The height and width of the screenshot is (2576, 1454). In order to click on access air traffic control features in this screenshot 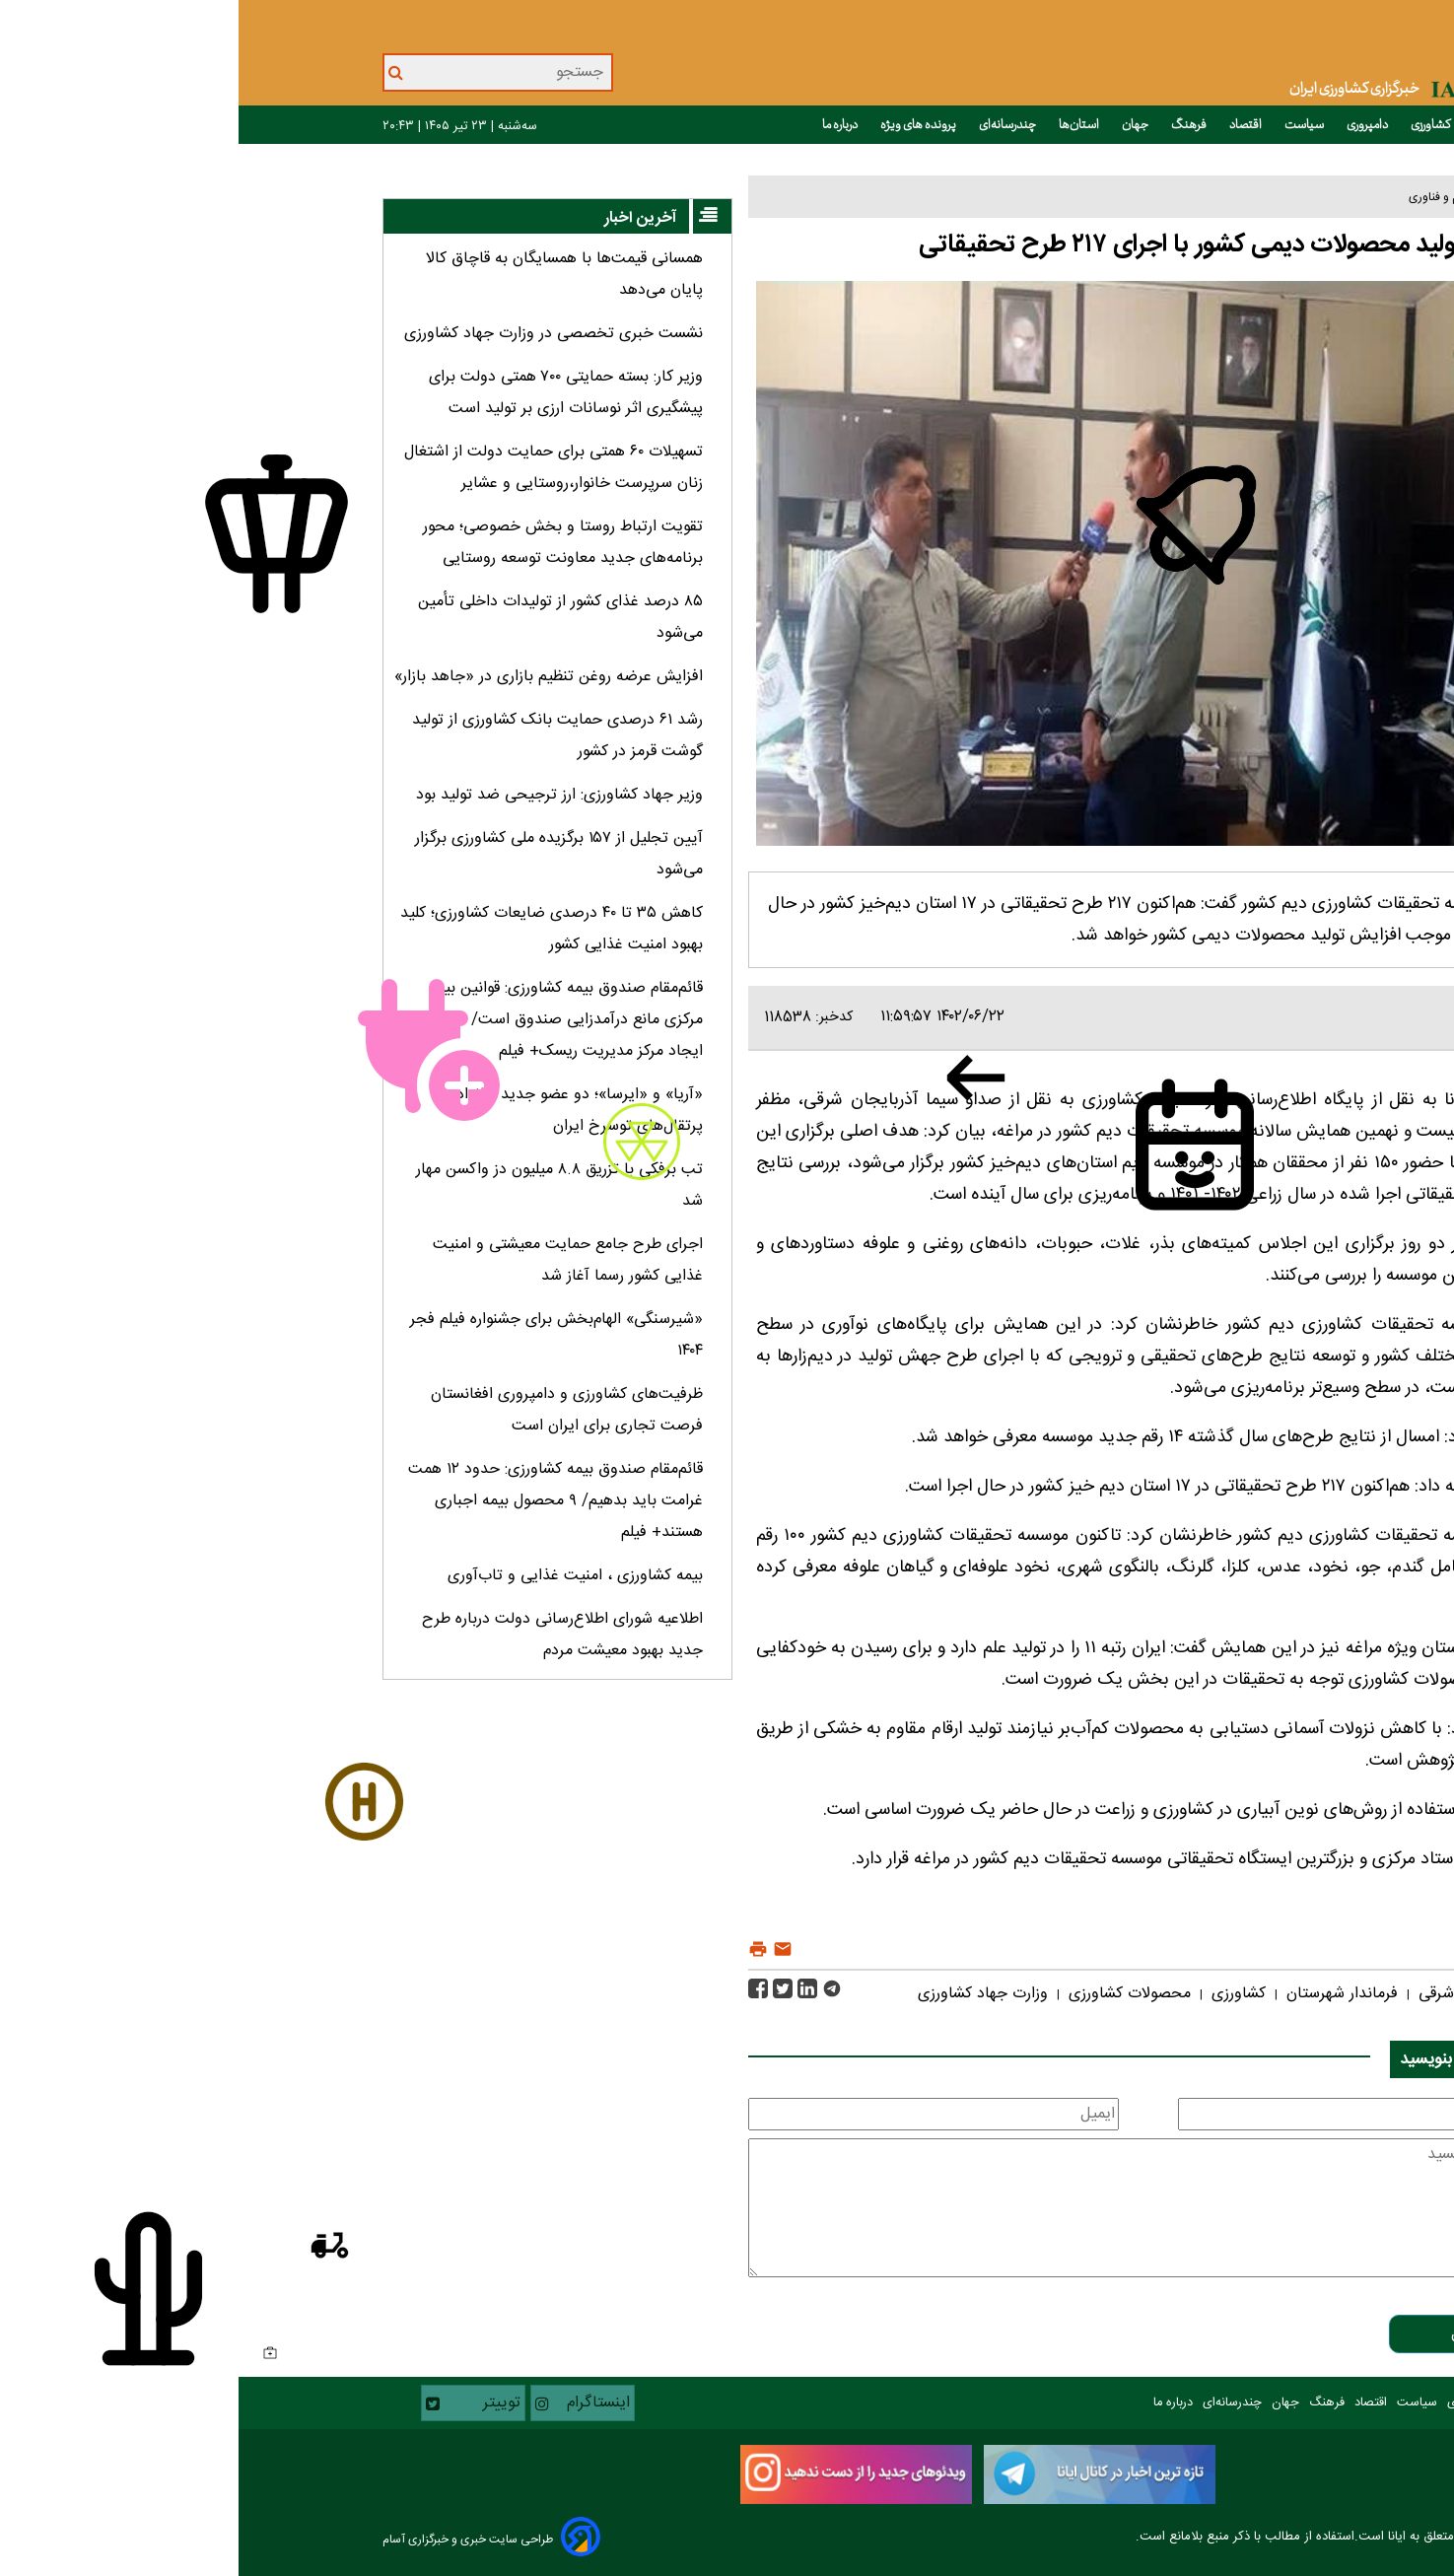, I will do `click(276, 533)`.